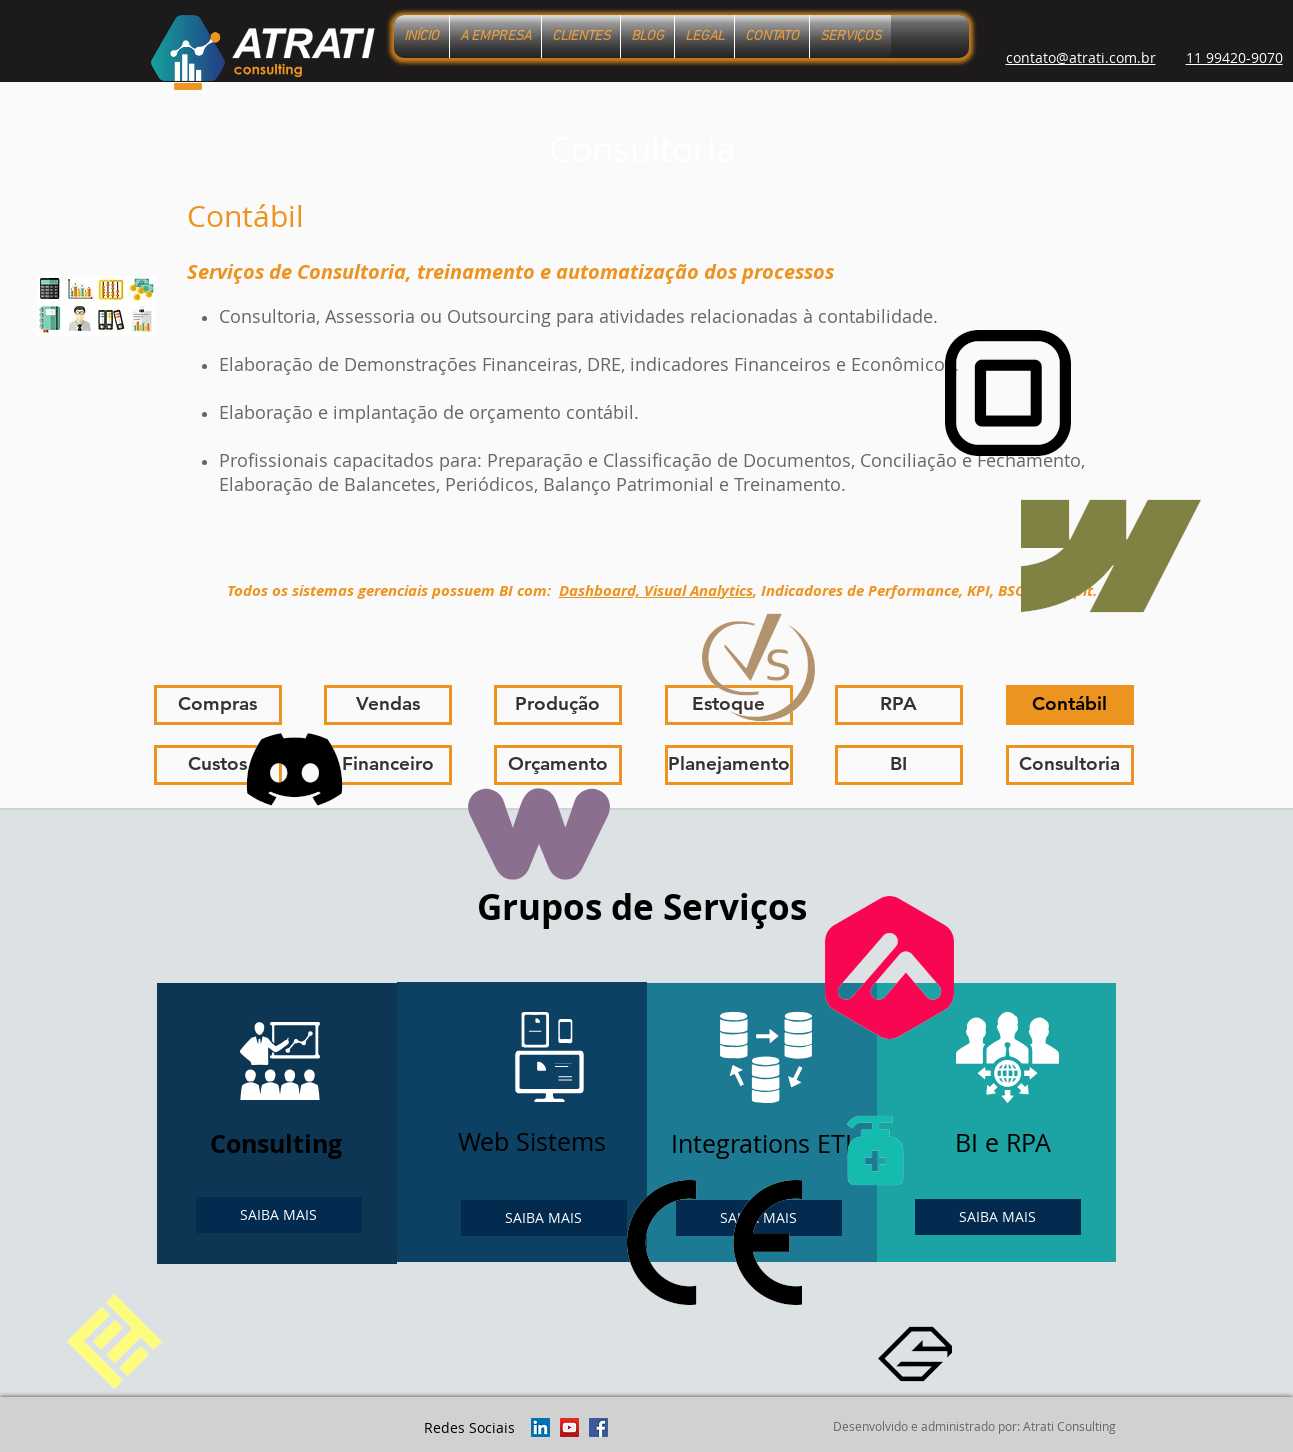  Describe the element at coordinates (539, 834) in the screenshot. I see `open webtrees genealogy application` at that location.